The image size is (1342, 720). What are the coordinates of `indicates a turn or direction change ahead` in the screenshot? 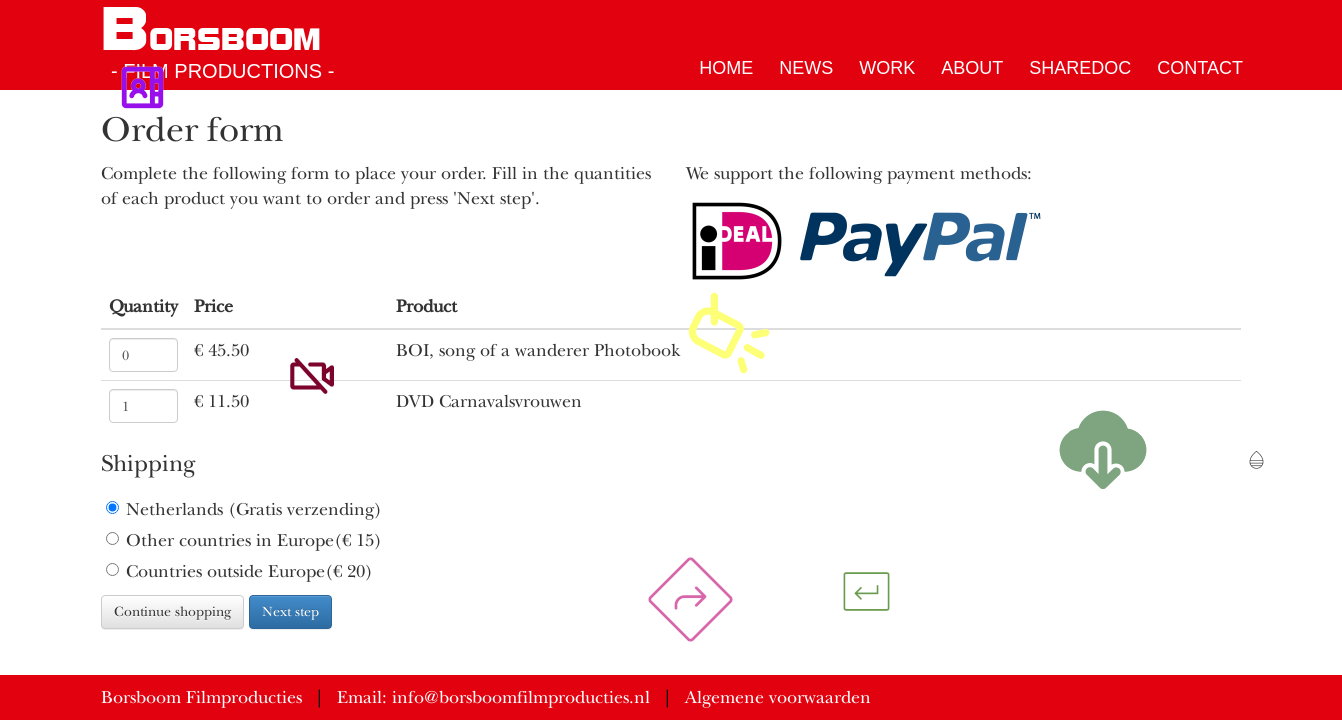 It's located at (690, 599).